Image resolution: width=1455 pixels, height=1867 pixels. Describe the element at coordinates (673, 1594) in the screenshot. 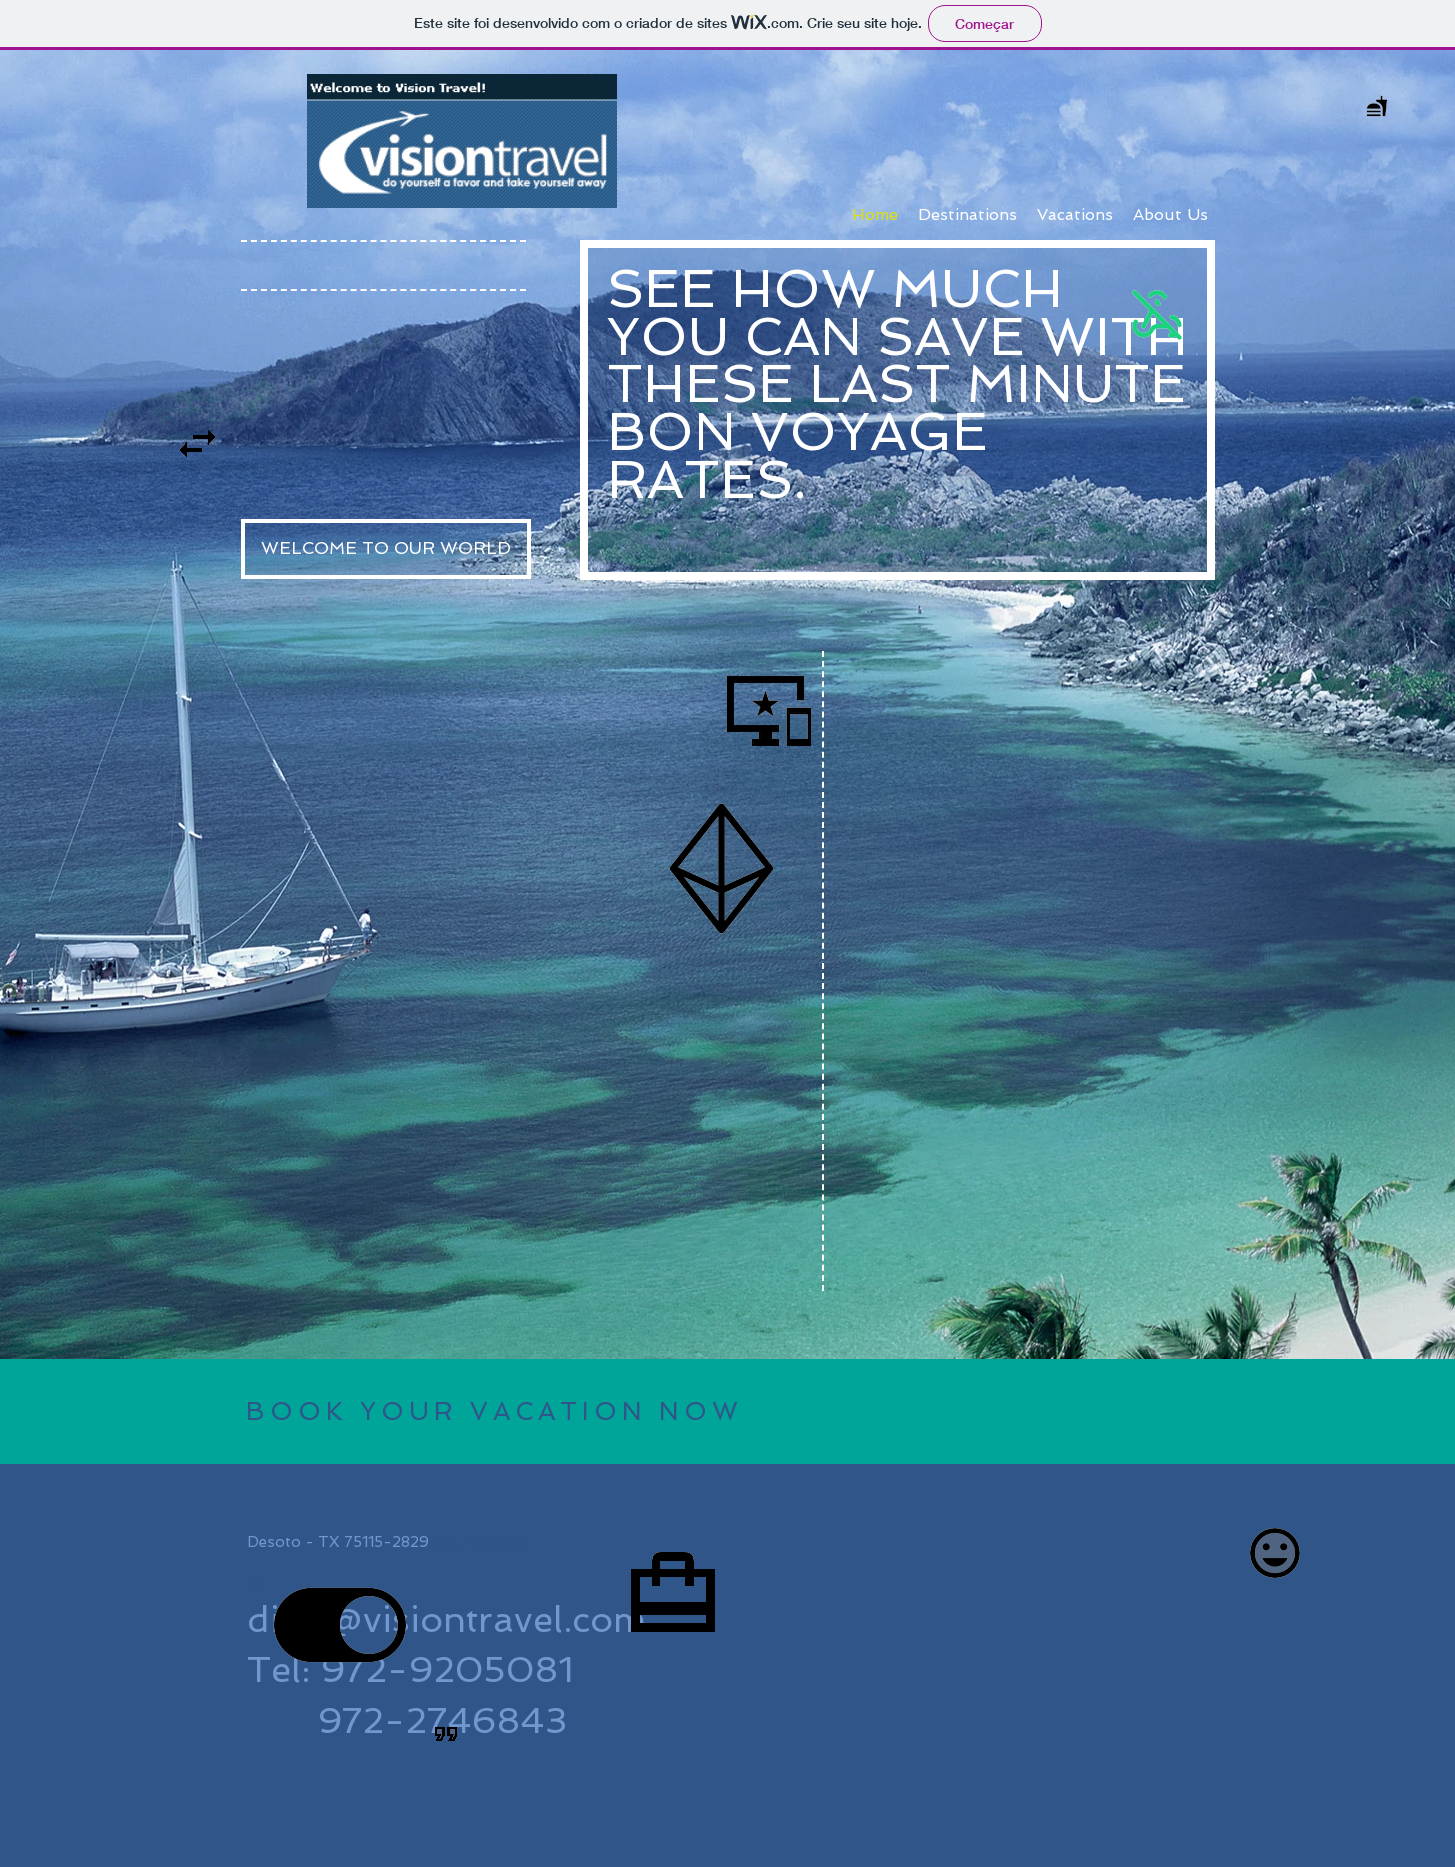

I see `access travel documents or itinerary` at that location.